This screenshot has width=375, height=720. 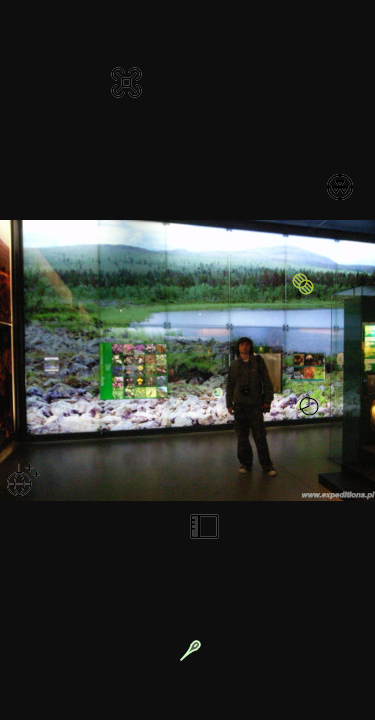 I want to click on toggle the sidebar panel, so click(x=204, y=526).